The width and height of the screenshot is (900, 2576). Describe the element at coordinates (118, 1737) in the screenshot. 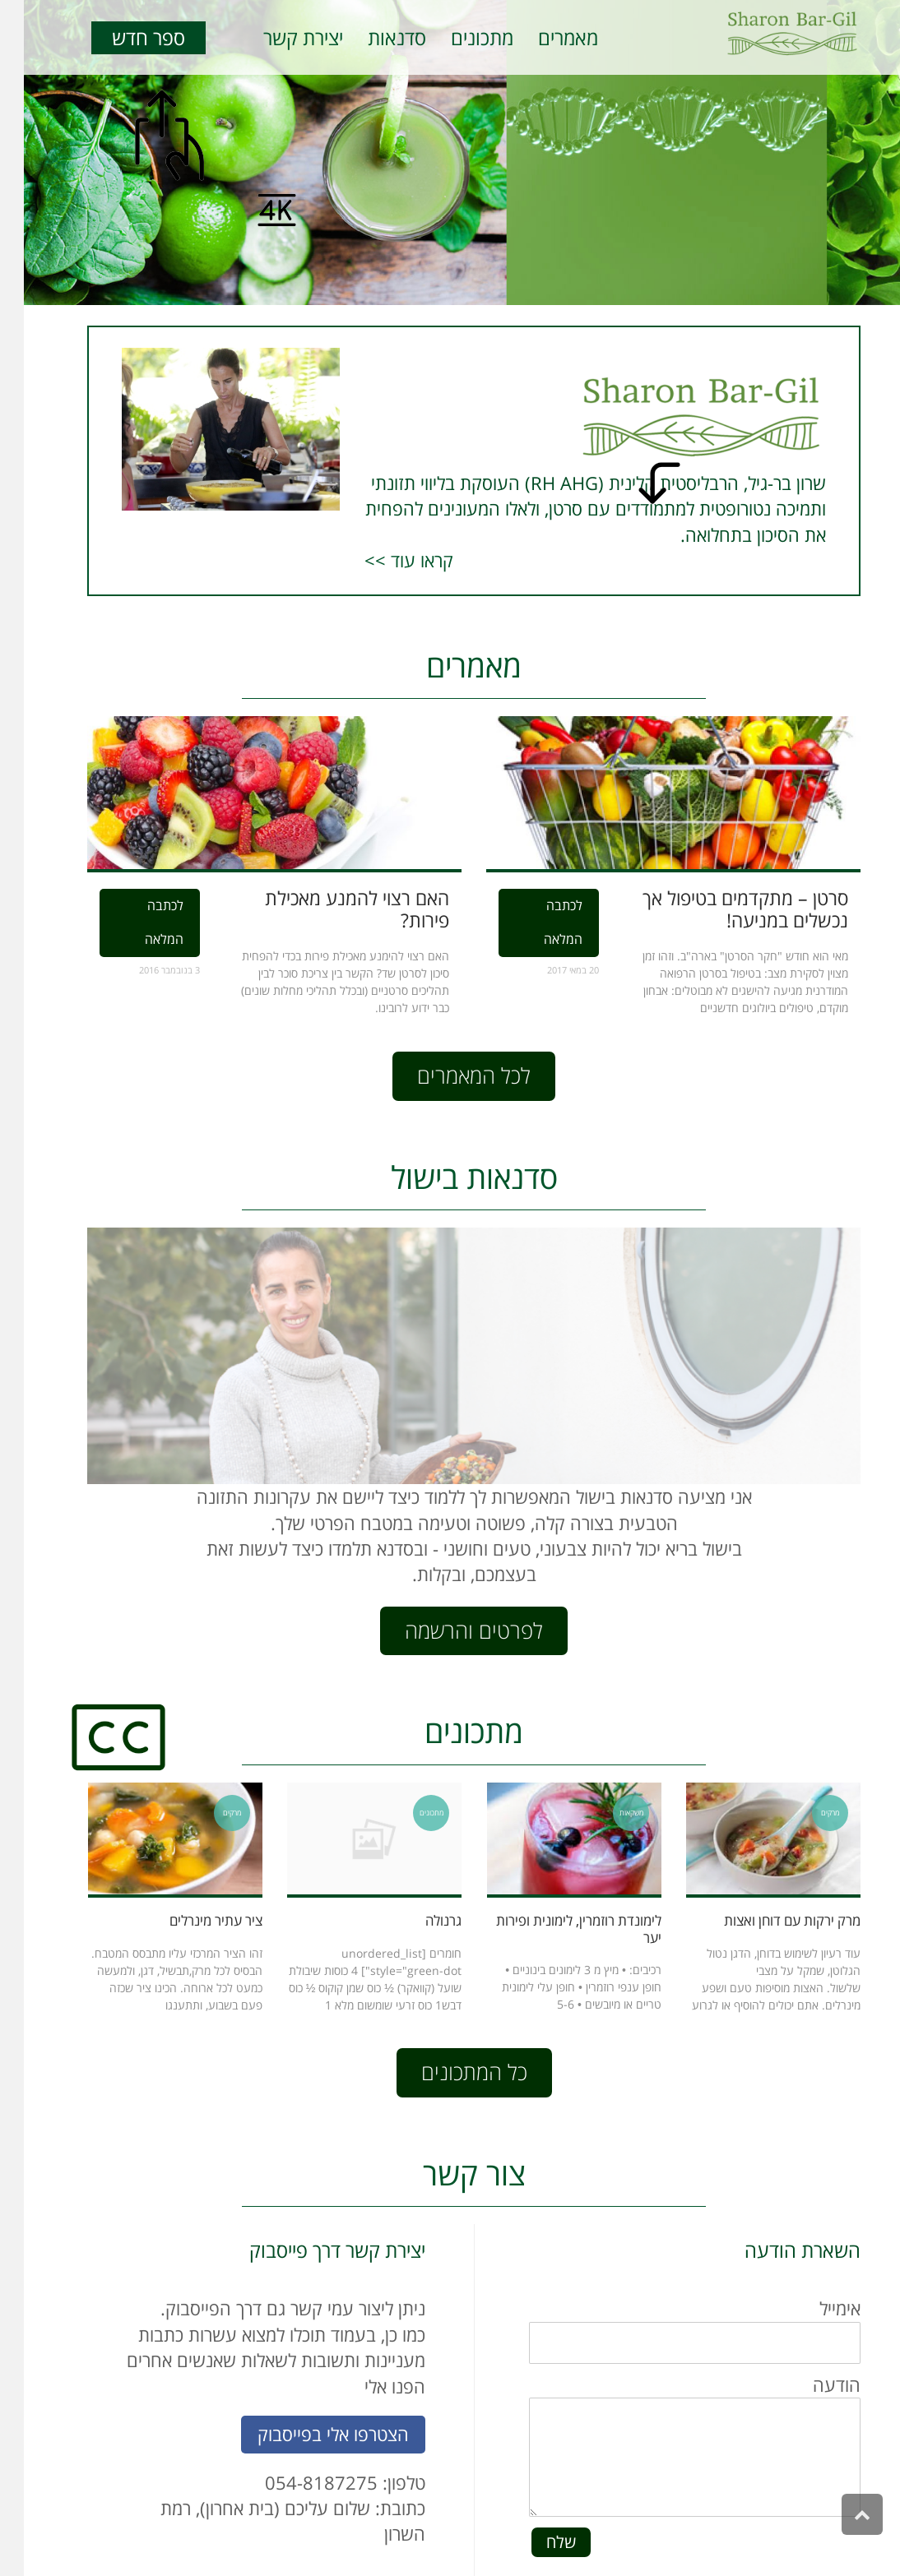

I see `enable closed captions for video content` at that location.